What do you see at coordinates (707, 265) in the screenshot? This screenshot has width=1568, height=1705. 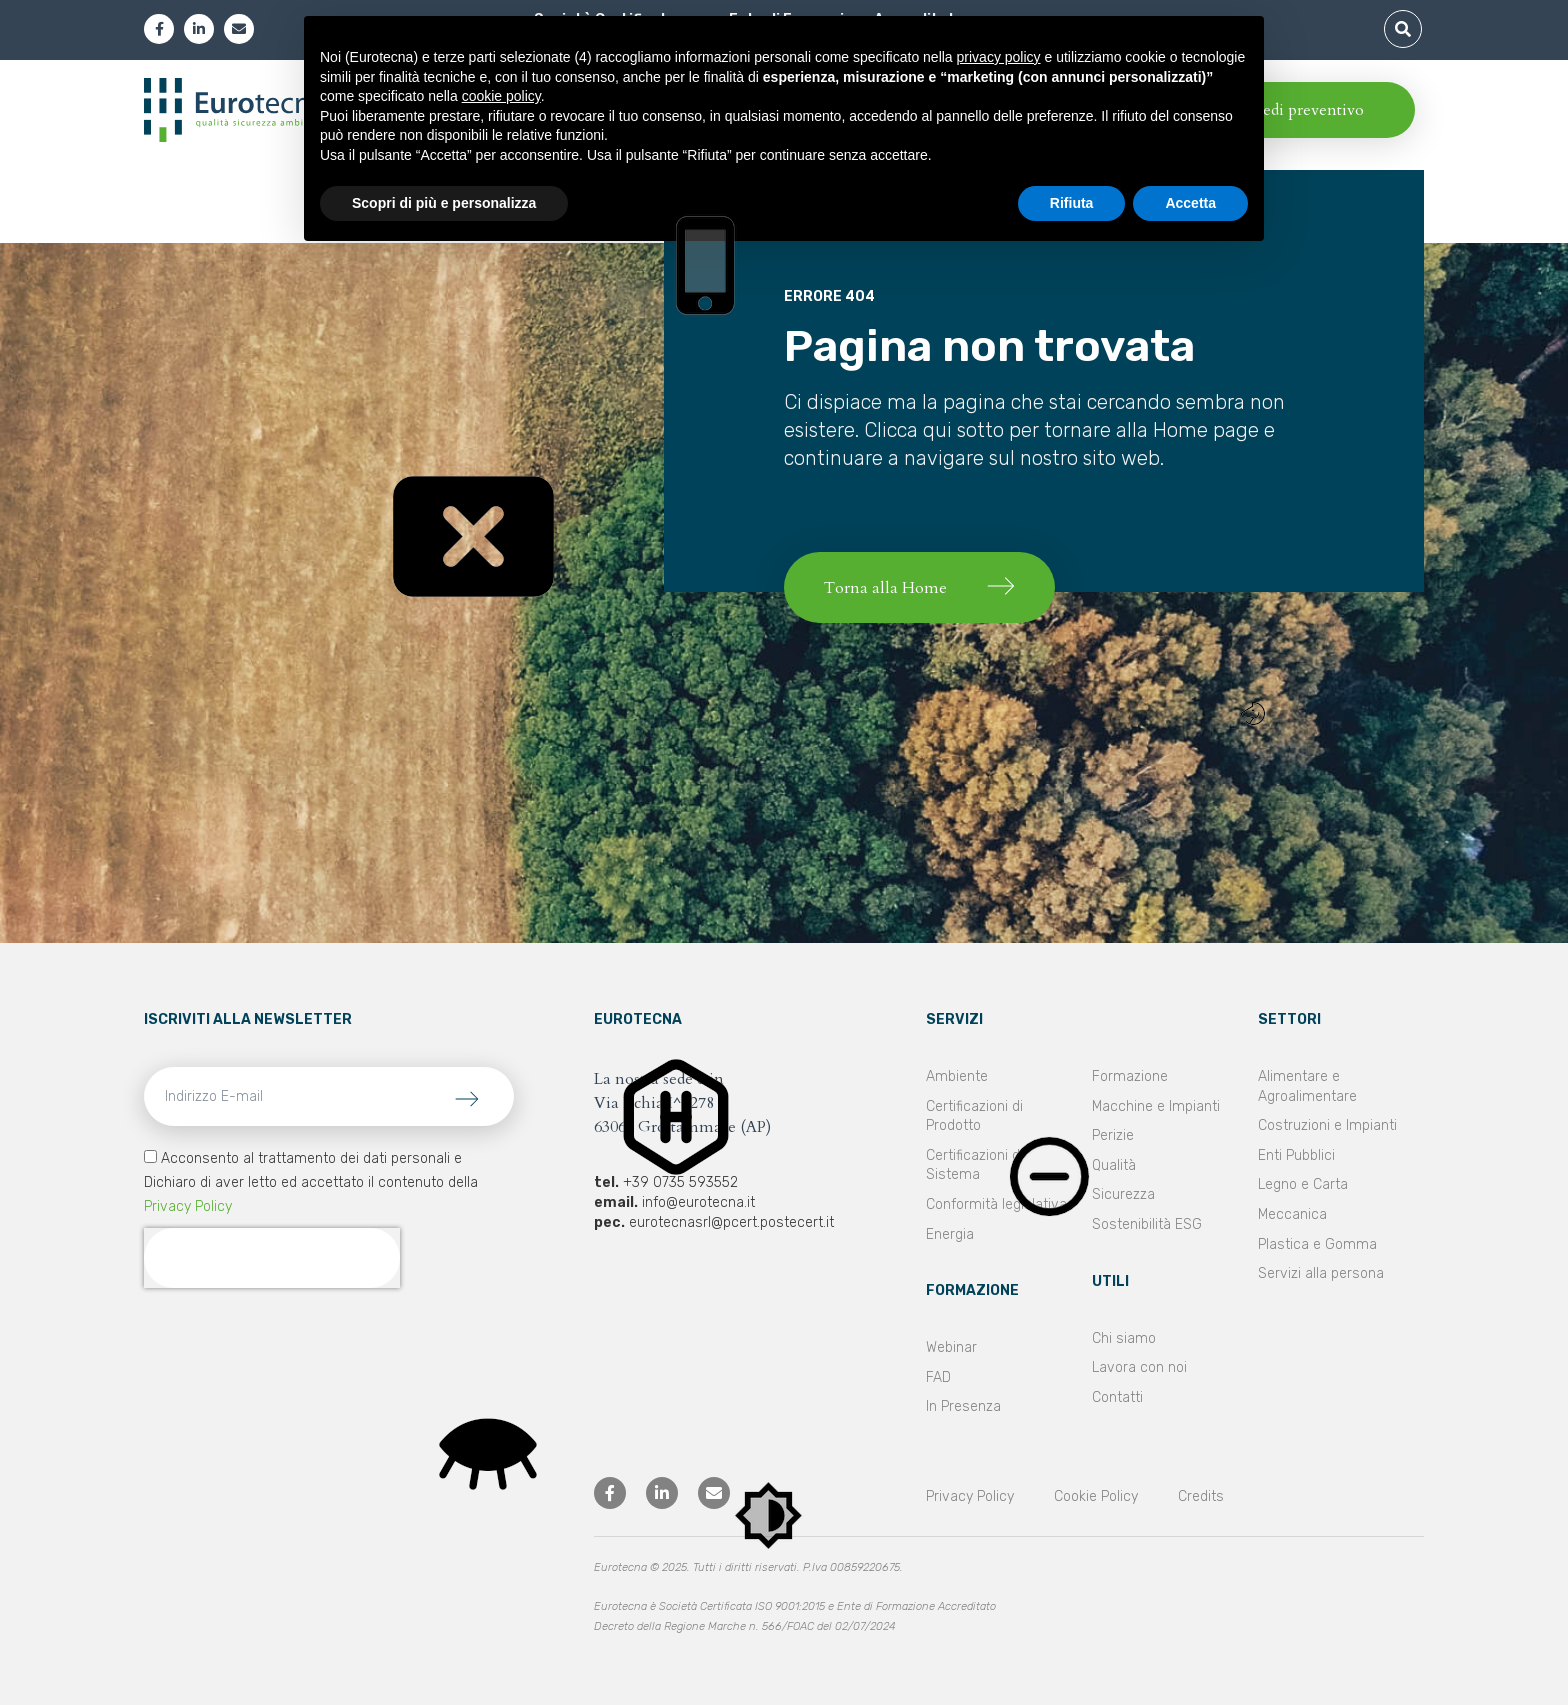 I see `indicates mobile device or smartphone` at bounding box center [707, 265].